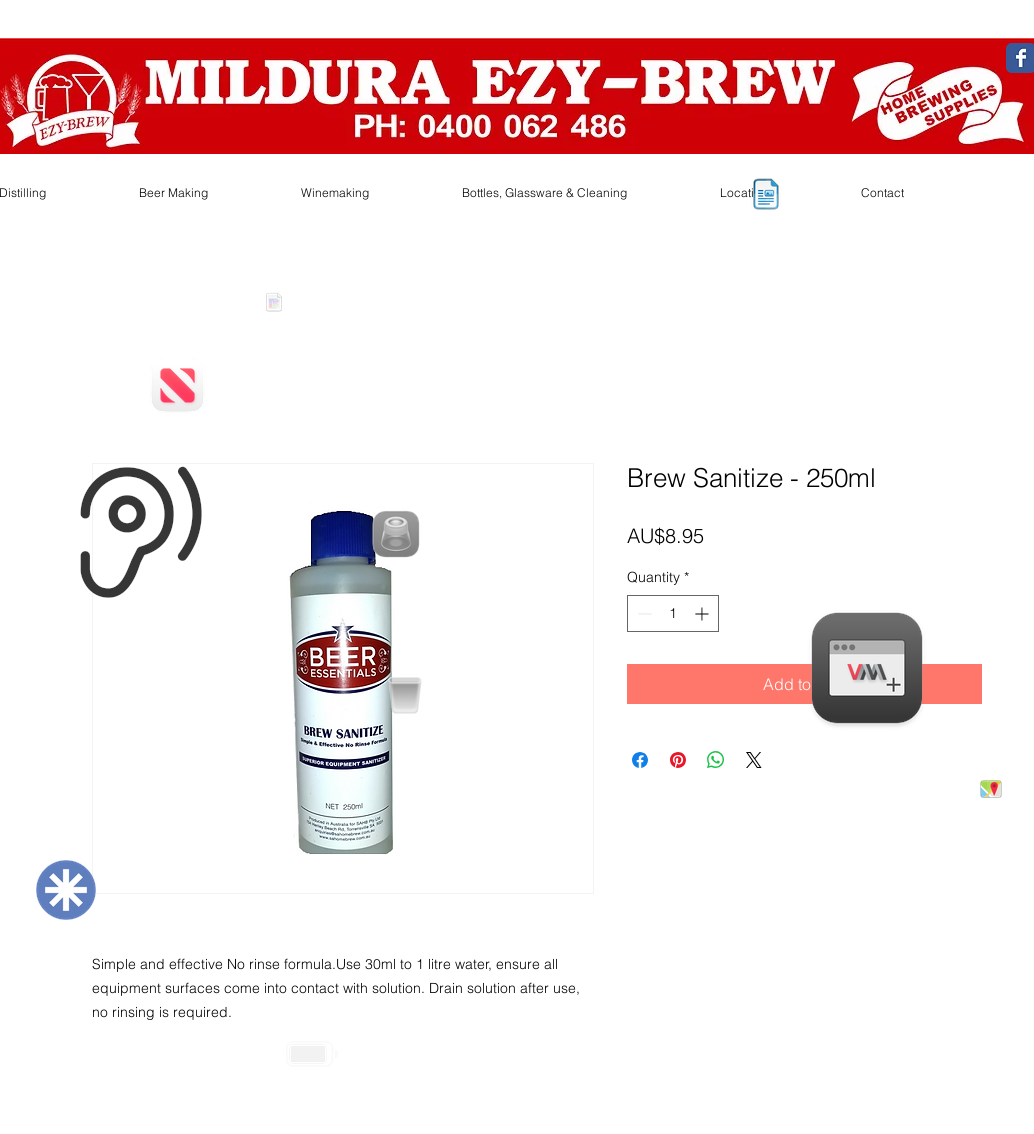  I want to click on open preview app to view images and PDFs, so click(396, 534).